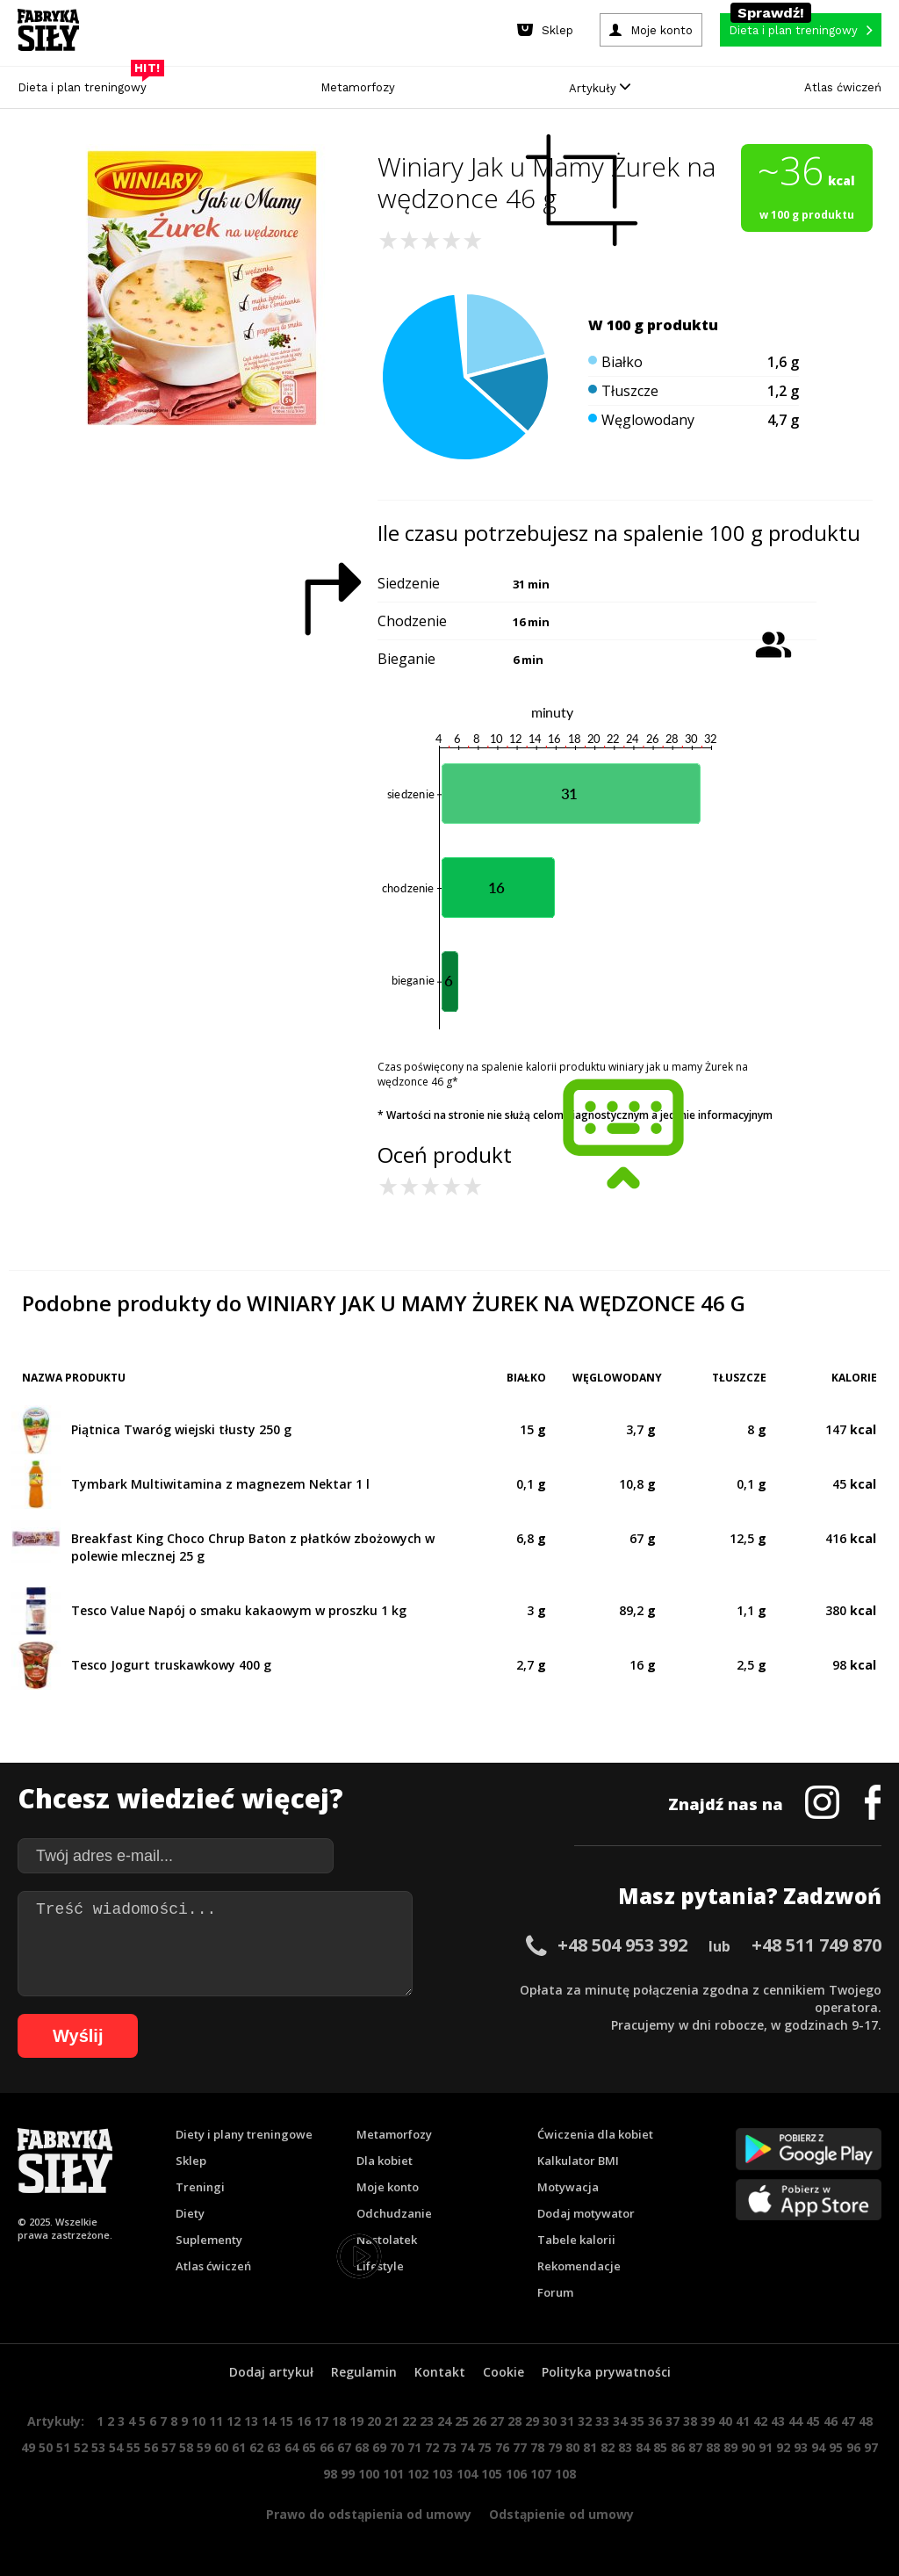 The width and height of the screenshot is (899, 2576). I want to click on hide the on-screen keyboard, so click(623, 1134).